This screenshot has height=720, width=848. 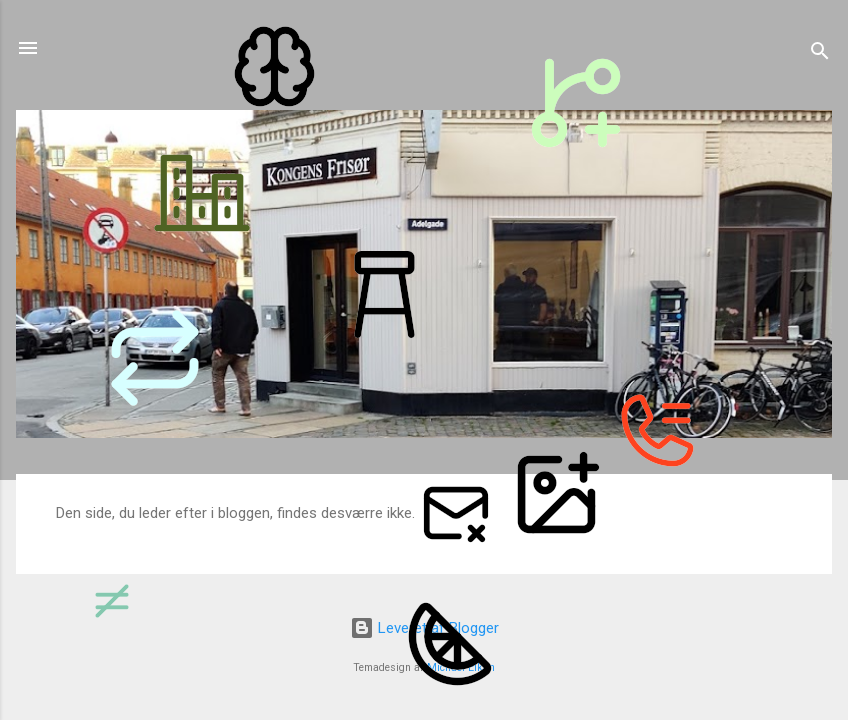 What do you see at coordinates (384, 294) in the screenshot?
I see `browse furniture or seating options` at bounding box center [384, 294].